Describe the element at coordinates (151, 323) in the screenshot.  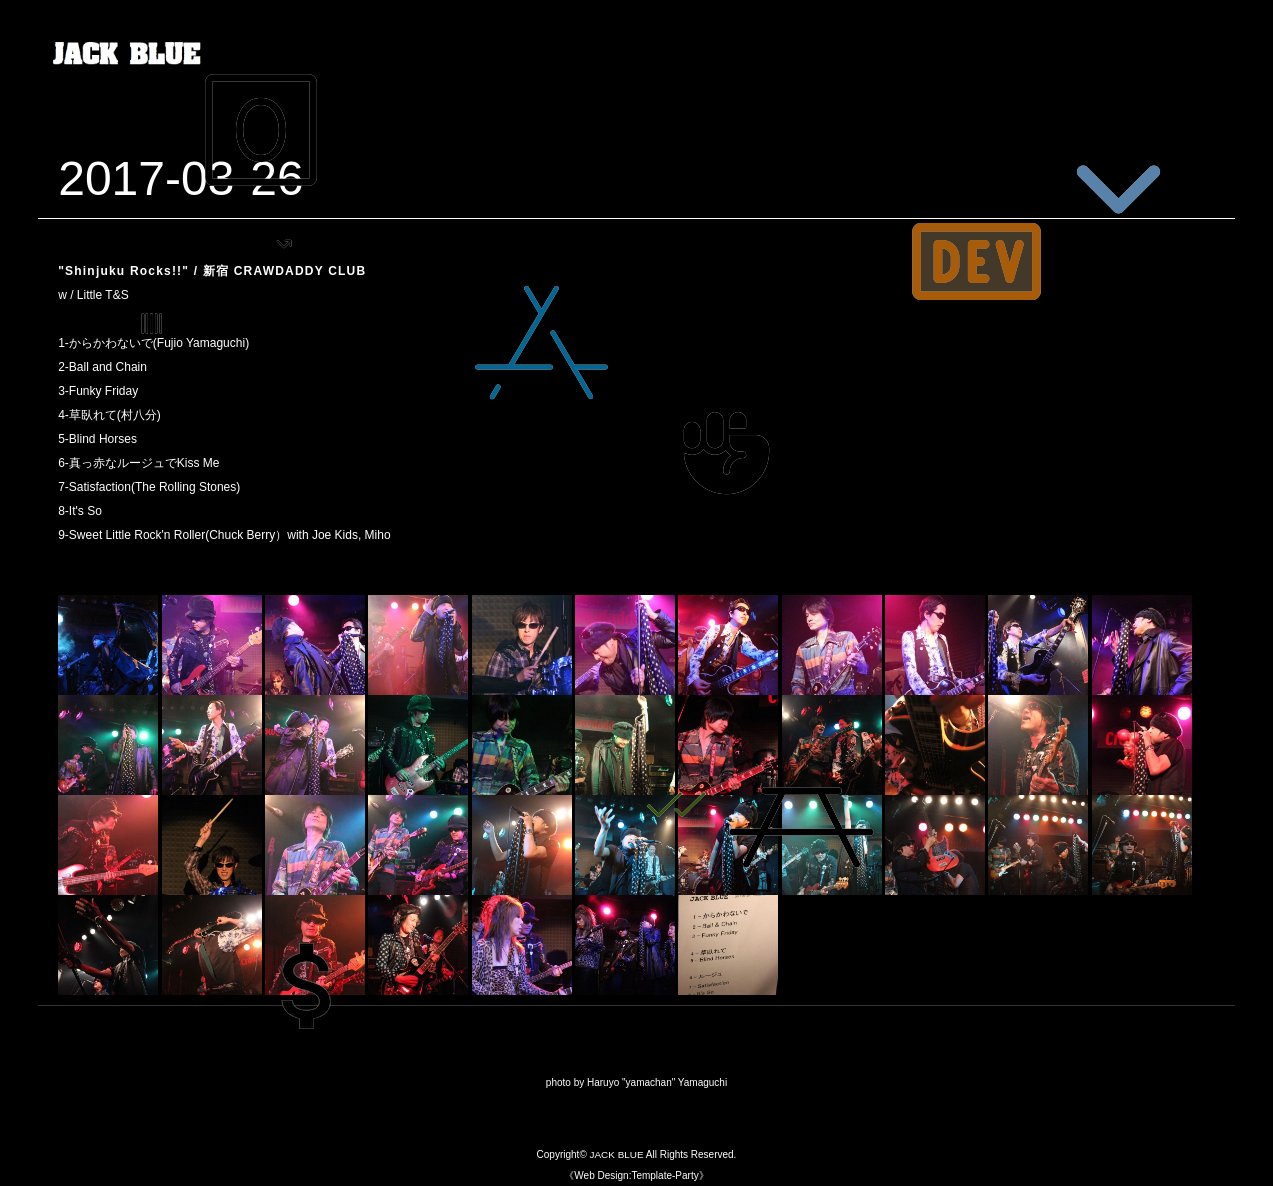
I see `scan a barcode` at that location.